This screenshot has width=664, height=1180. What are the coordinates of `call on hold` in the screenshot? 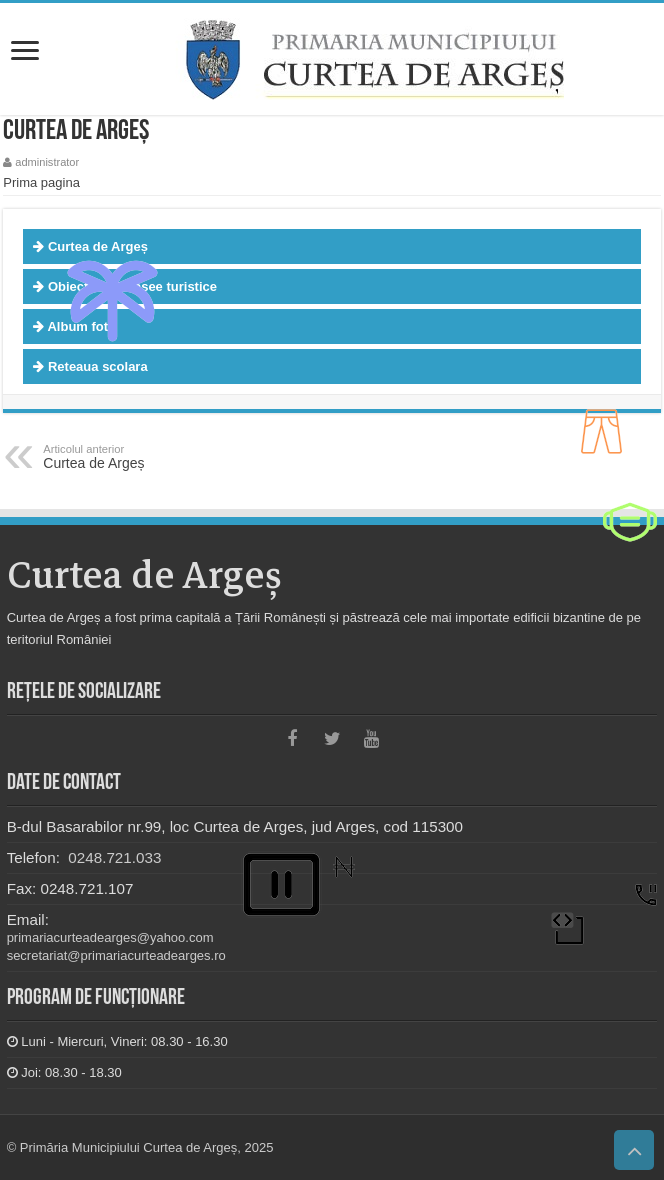 It's located at (646, 895).